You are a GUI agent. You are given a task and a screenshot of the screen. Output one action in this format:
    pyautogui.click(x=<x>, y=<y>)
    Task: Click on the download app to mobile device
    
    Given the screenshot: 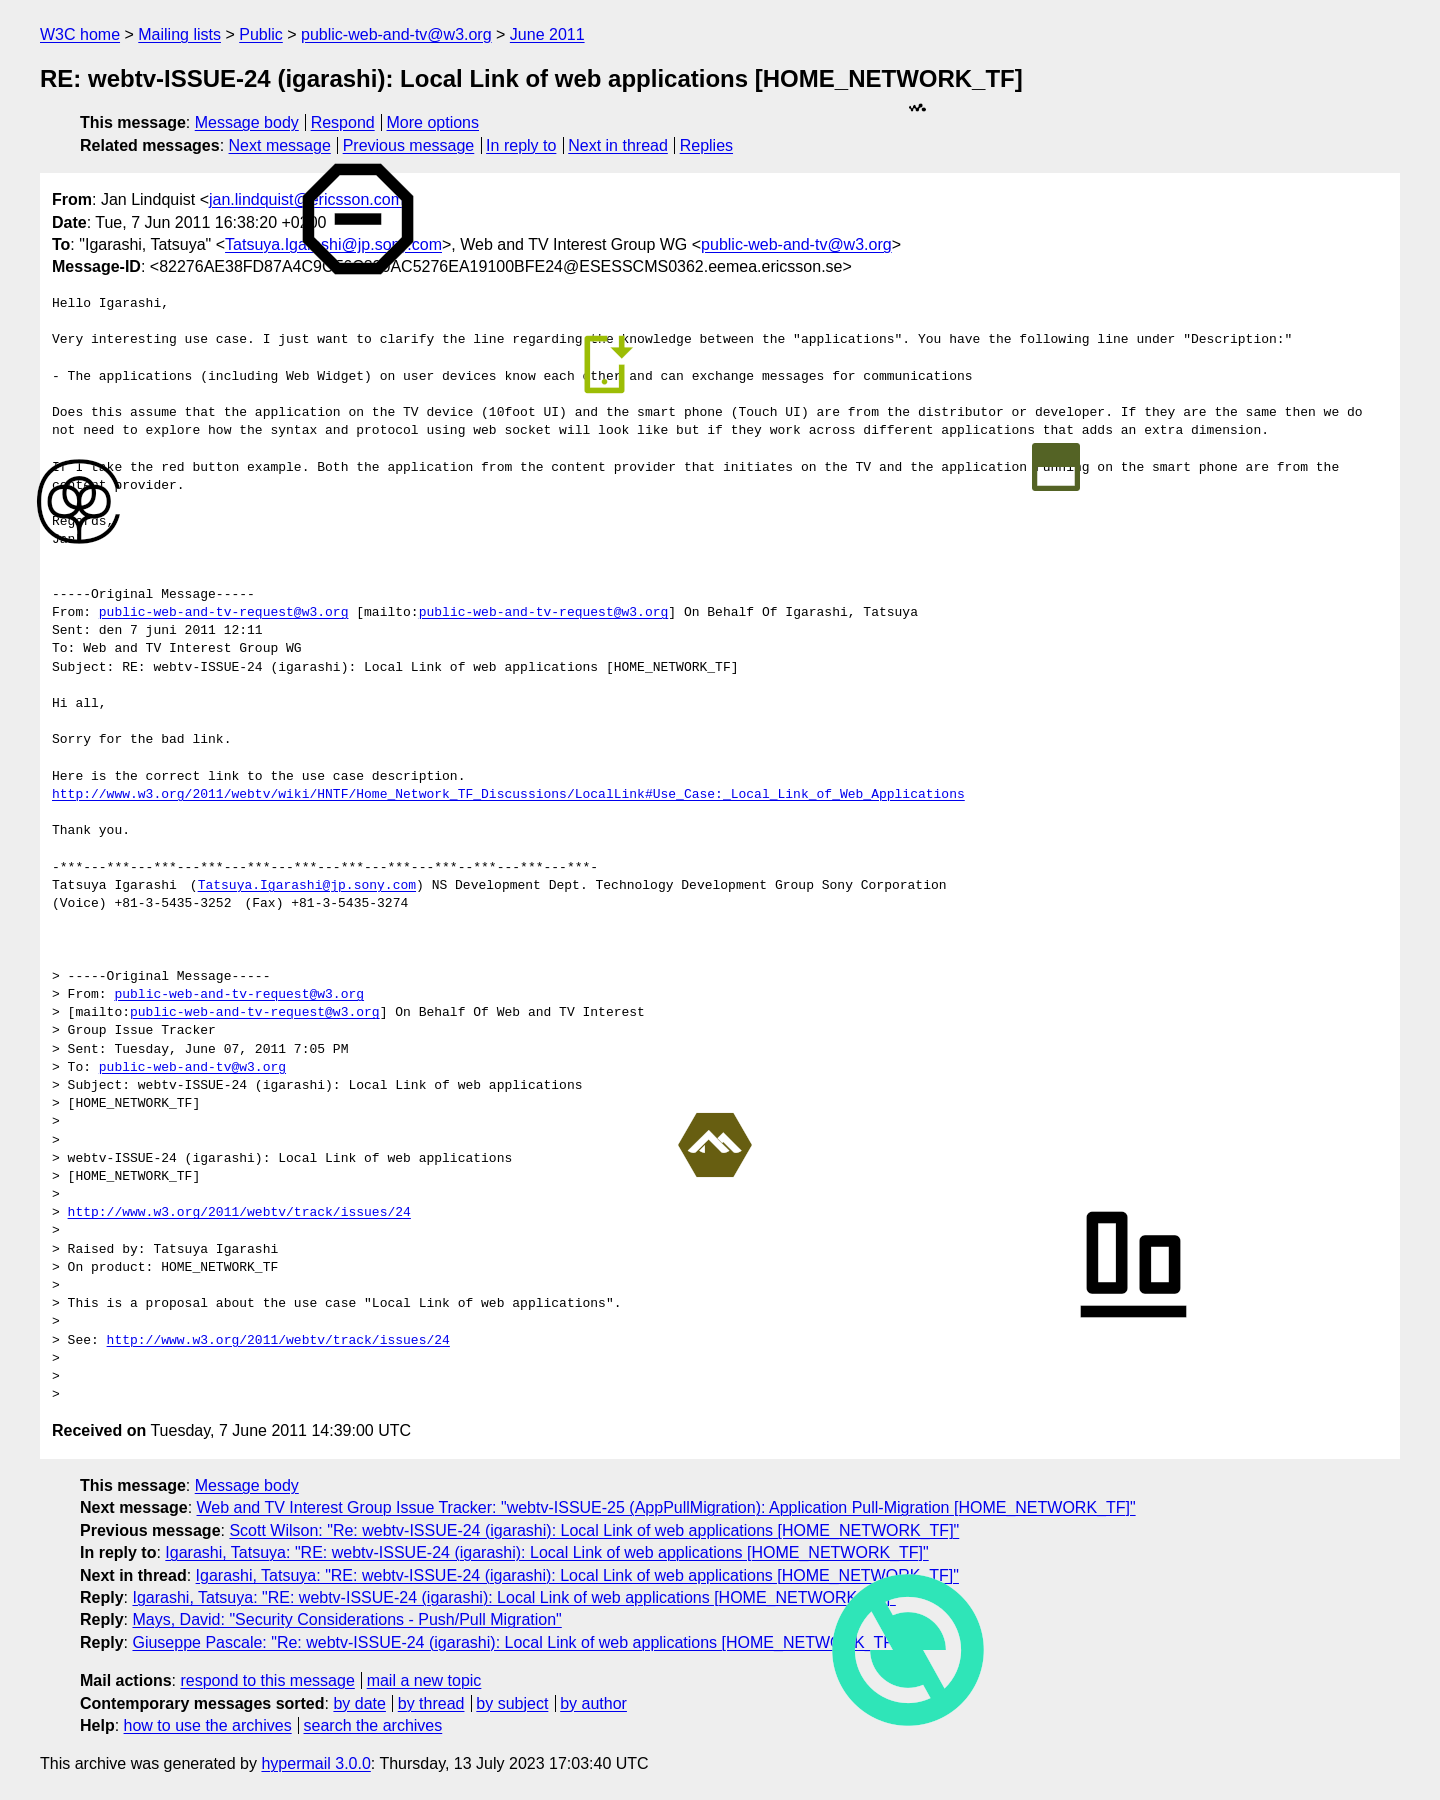 What is the action you would take?
    pyautogui.click(x=604, y=364)
    